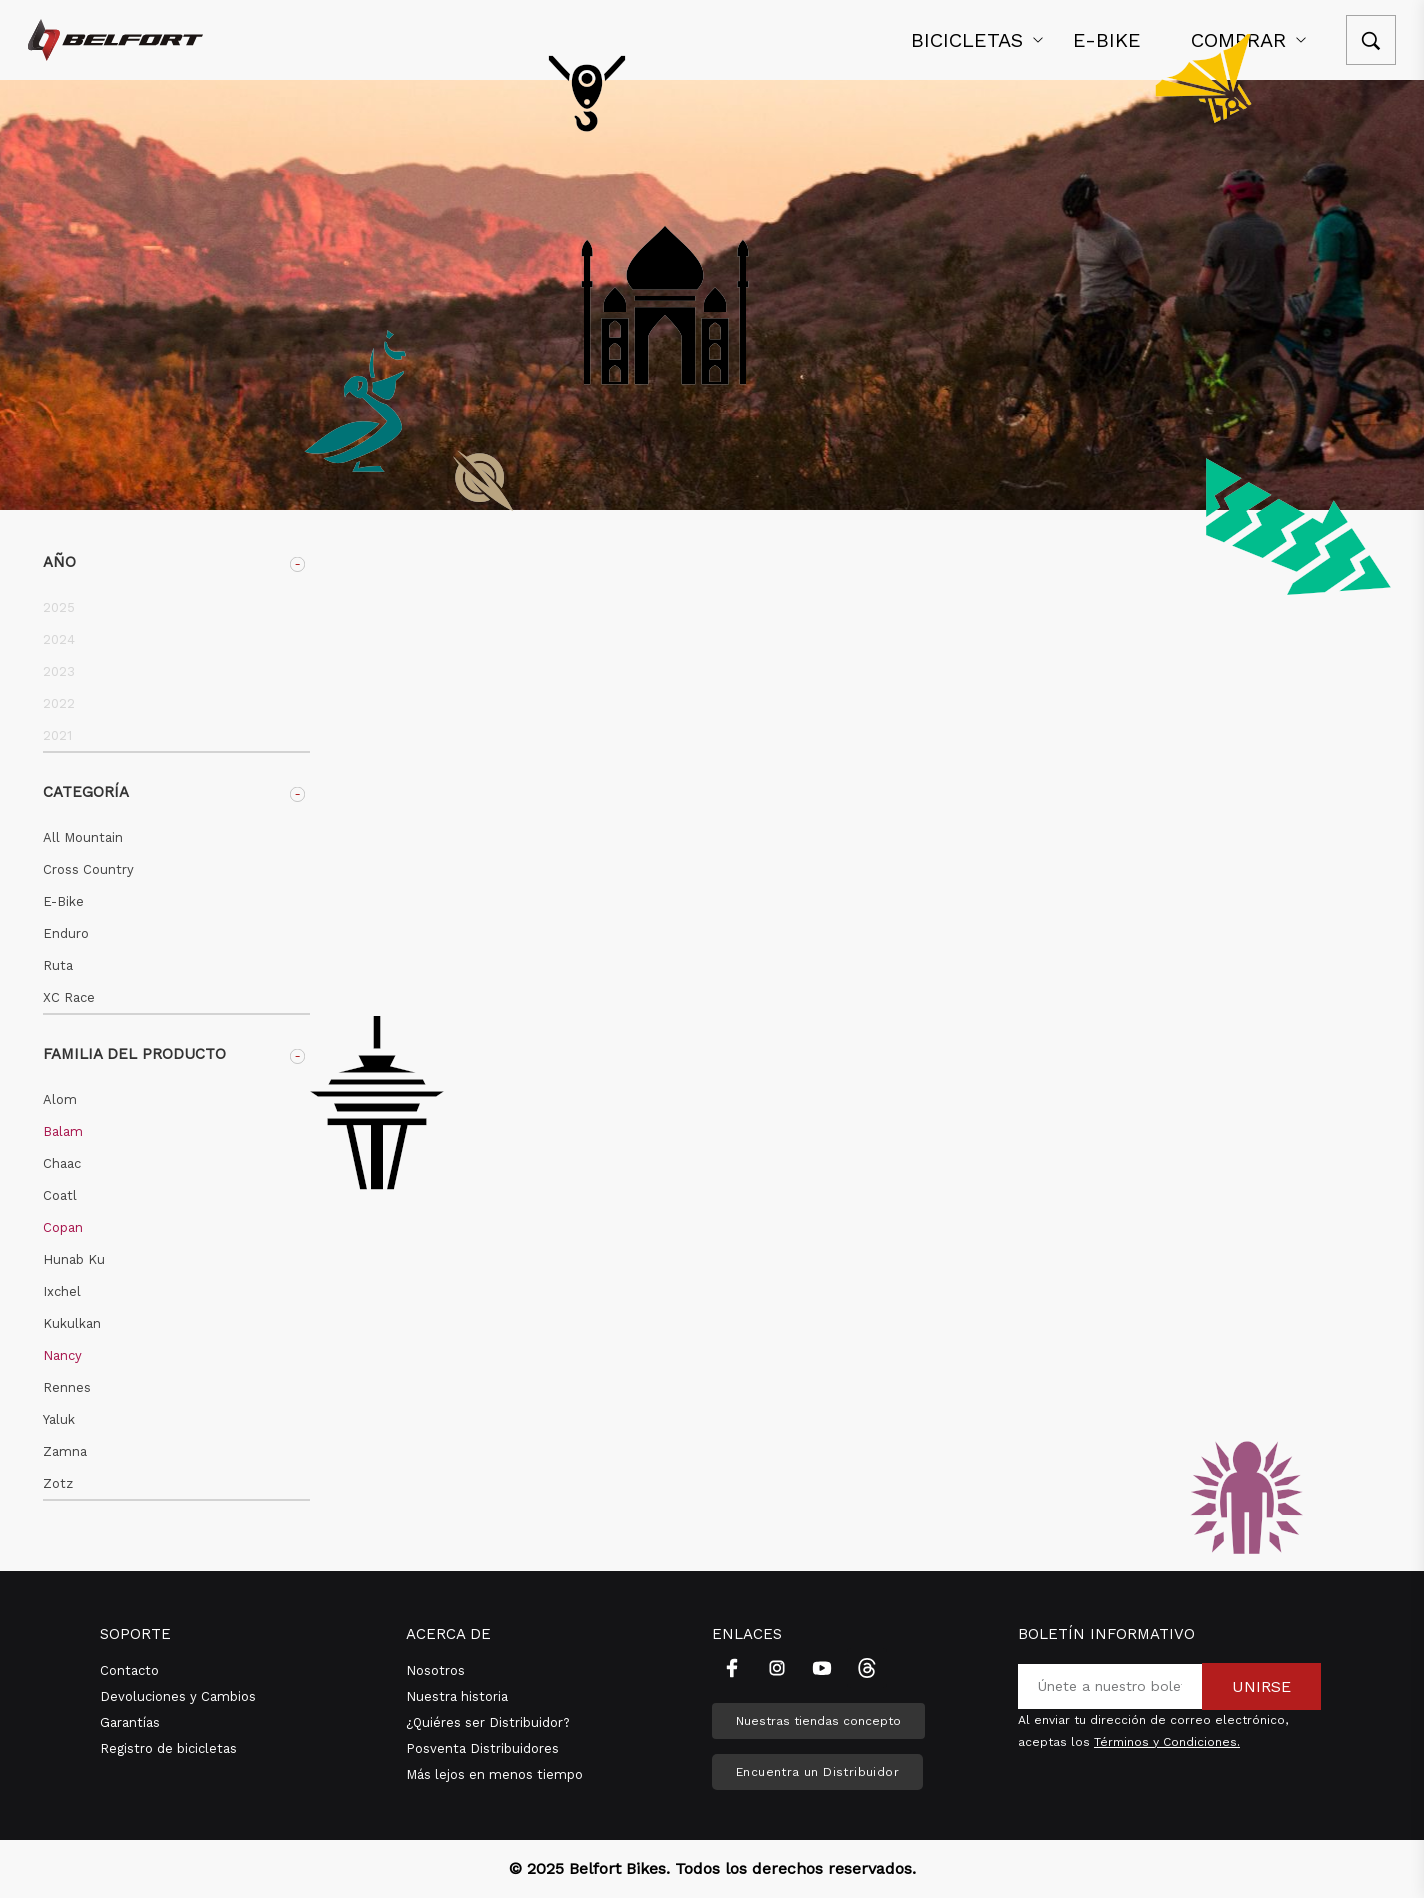 This screenshot has height=1898, width=1424. What do you see at coordinates (483, 481) in the screenshot?
I see `indicates a successful hit or target achieved` at bounding box center [483, 481].